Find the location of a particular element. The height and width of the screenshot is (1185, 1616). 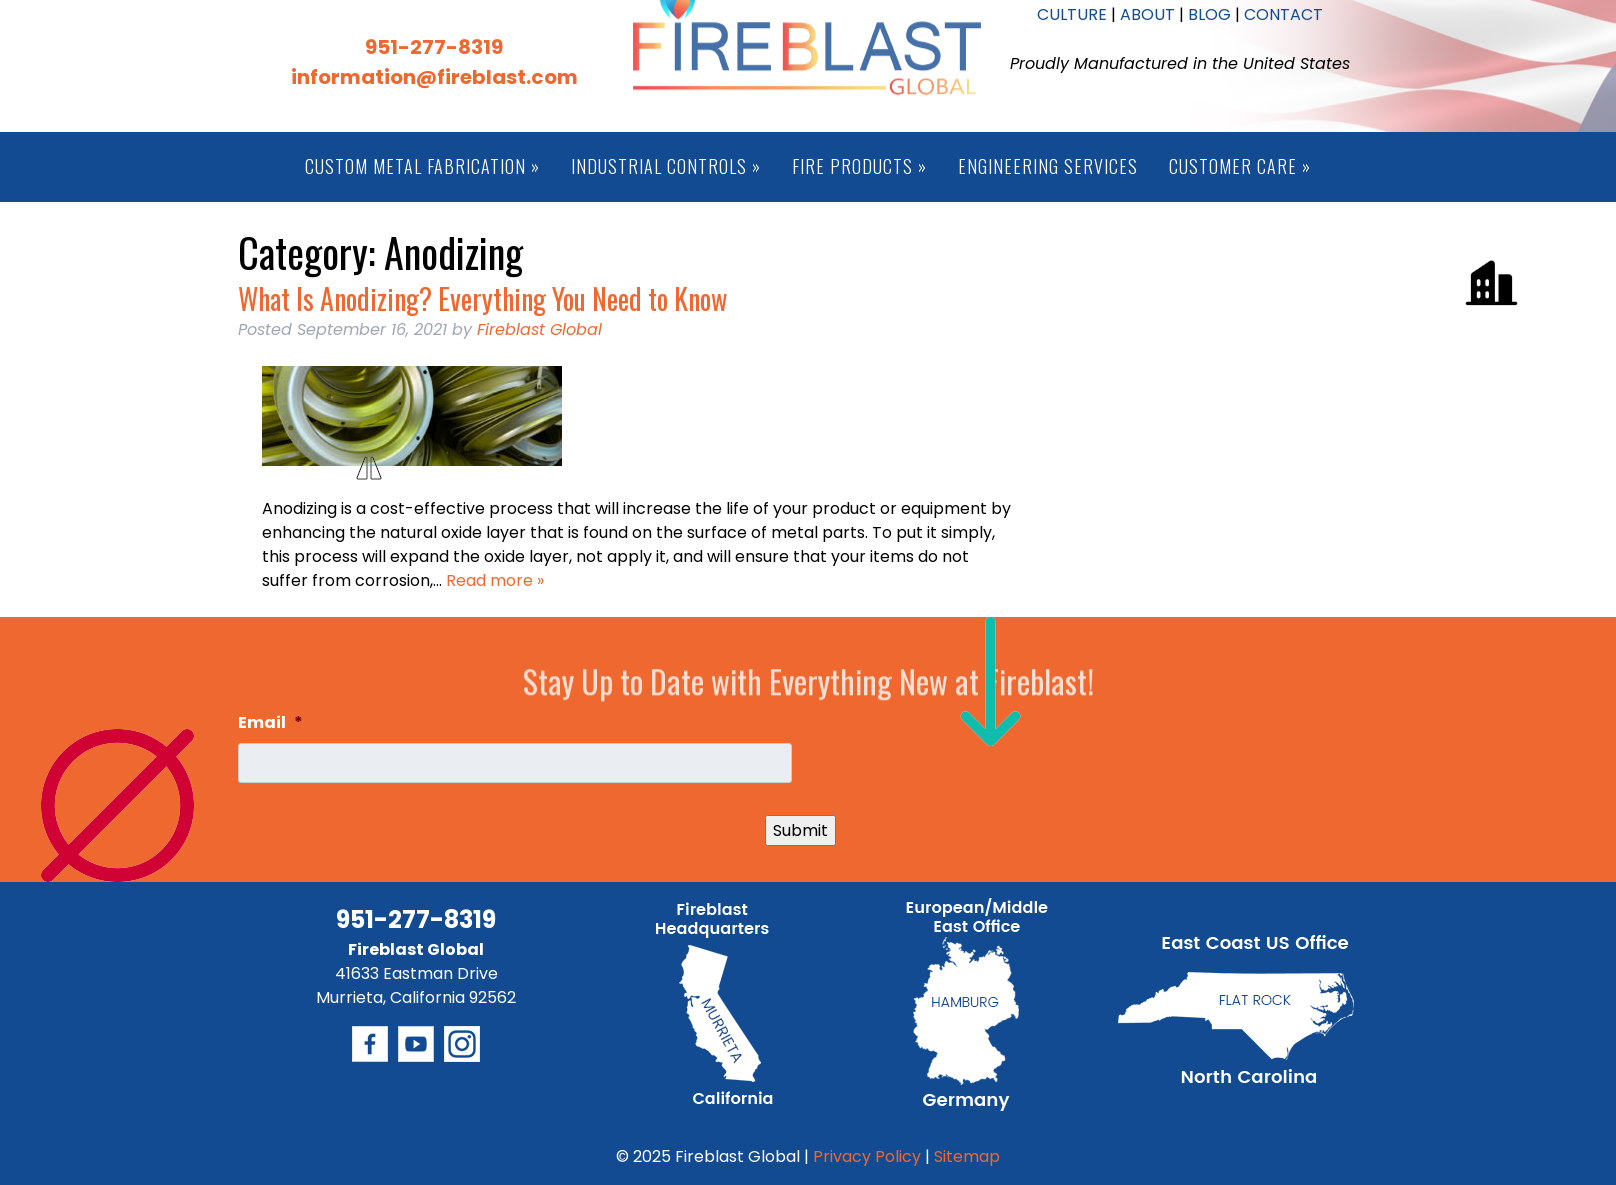

indicates an empty or null value is located at coordinates (117, 805).